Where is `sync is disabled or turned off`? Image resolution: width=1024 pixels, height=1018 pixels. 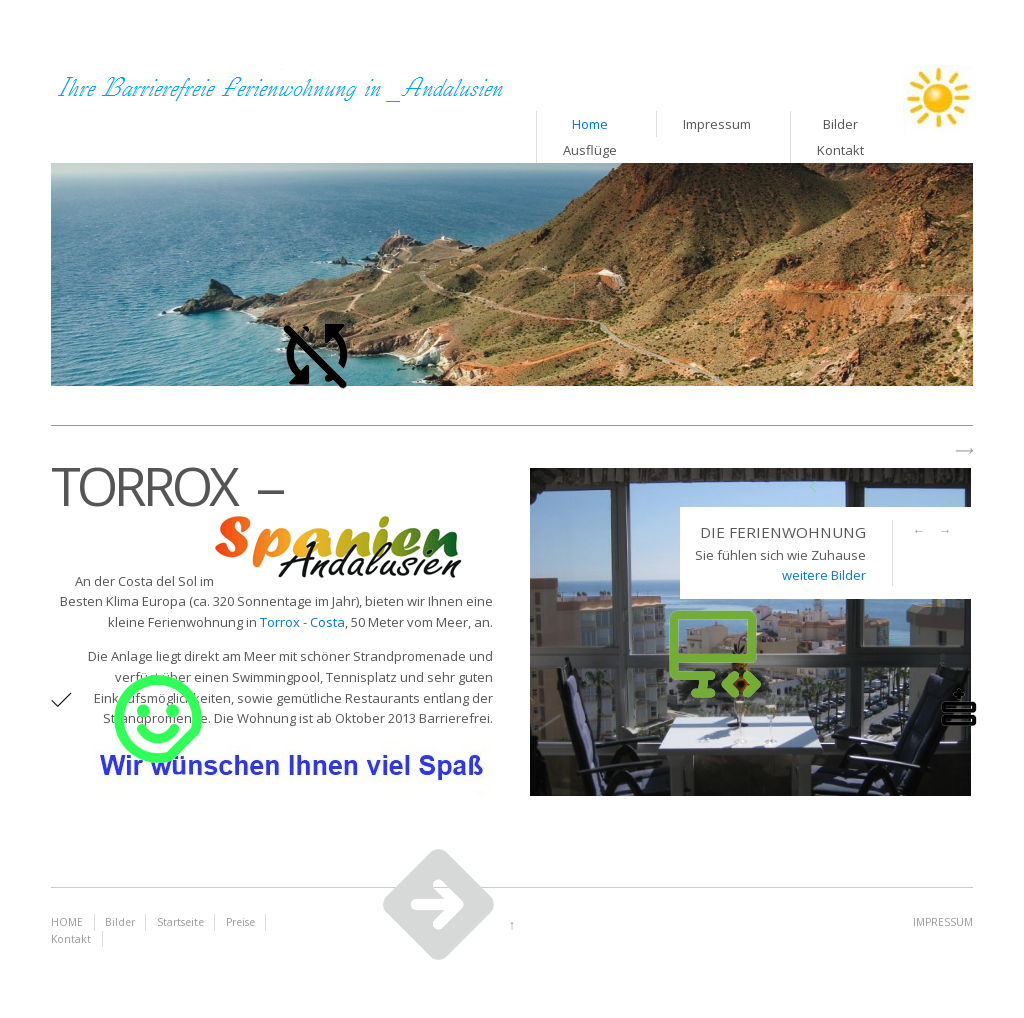
sync is disabled or turned off is located at coordinates (317, 354).